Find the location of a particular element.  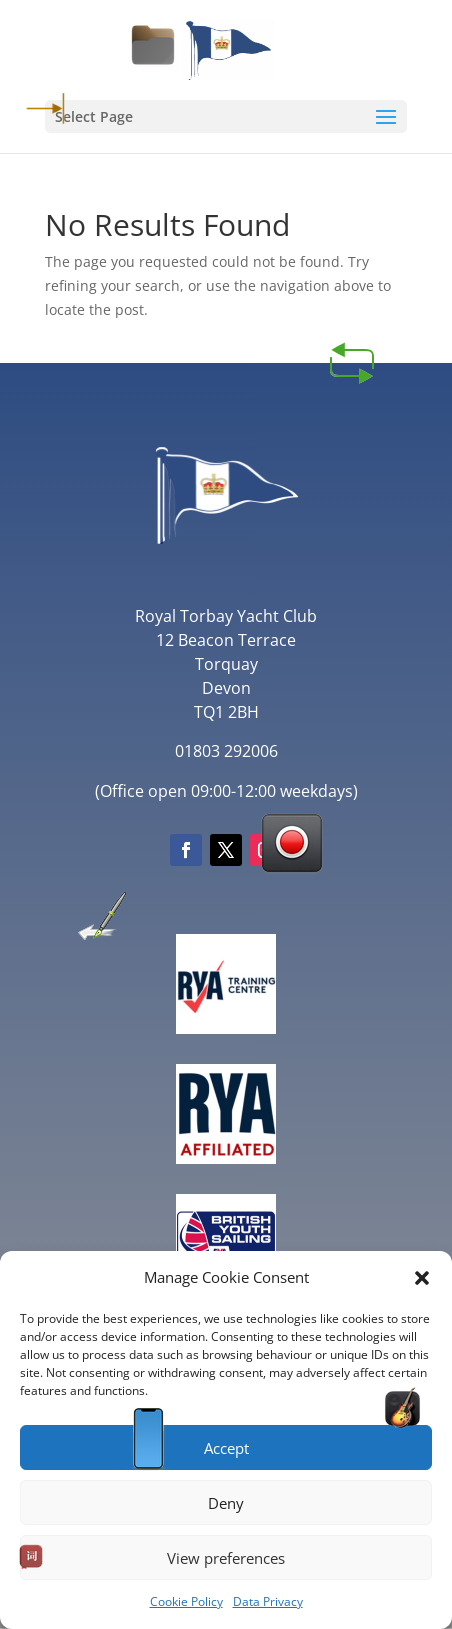

switch text direction to right-to-left is located at coordinates (102, 916).